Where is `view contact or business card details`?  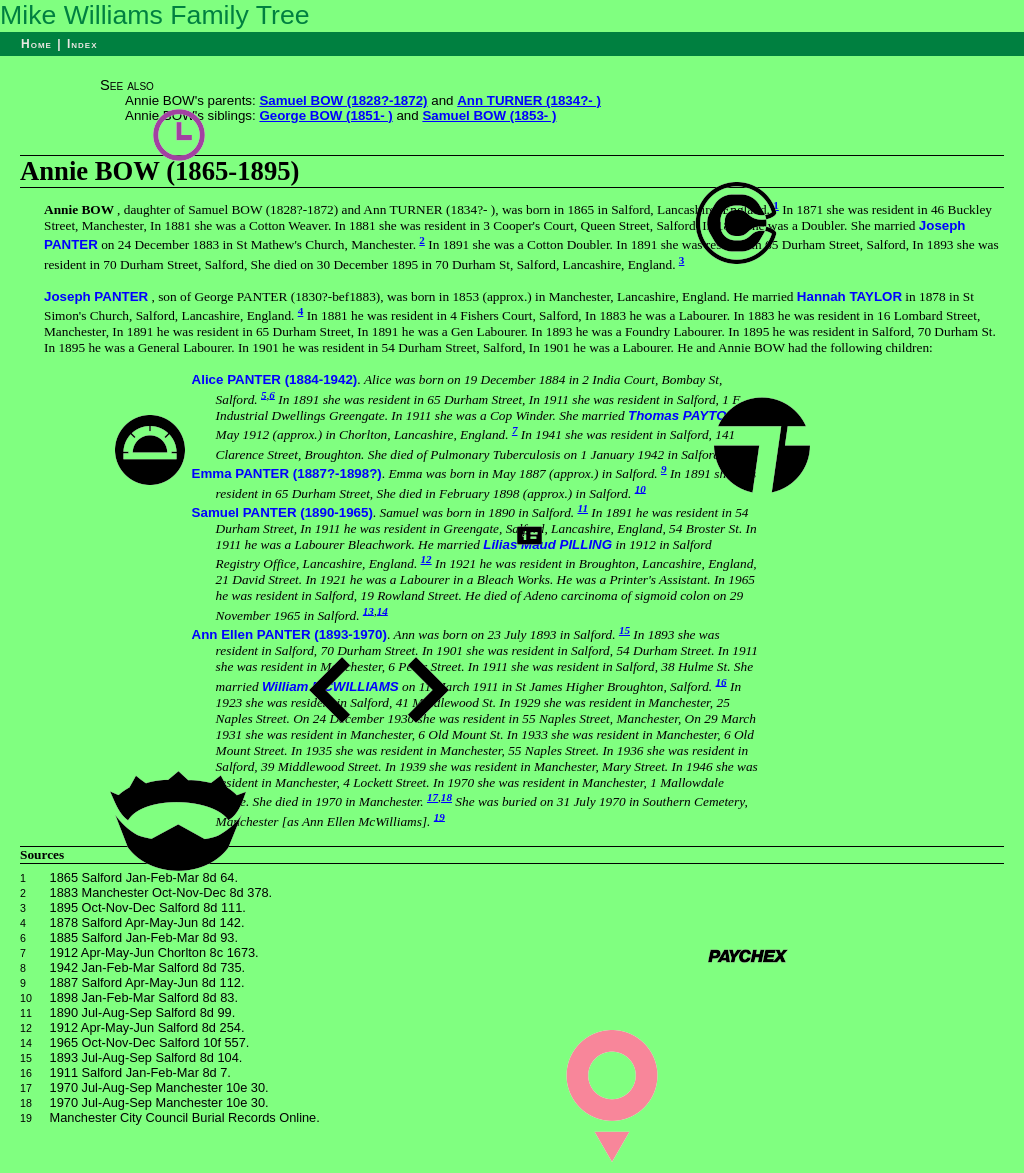
view contact or business card details is located at coordinates (529, 535).